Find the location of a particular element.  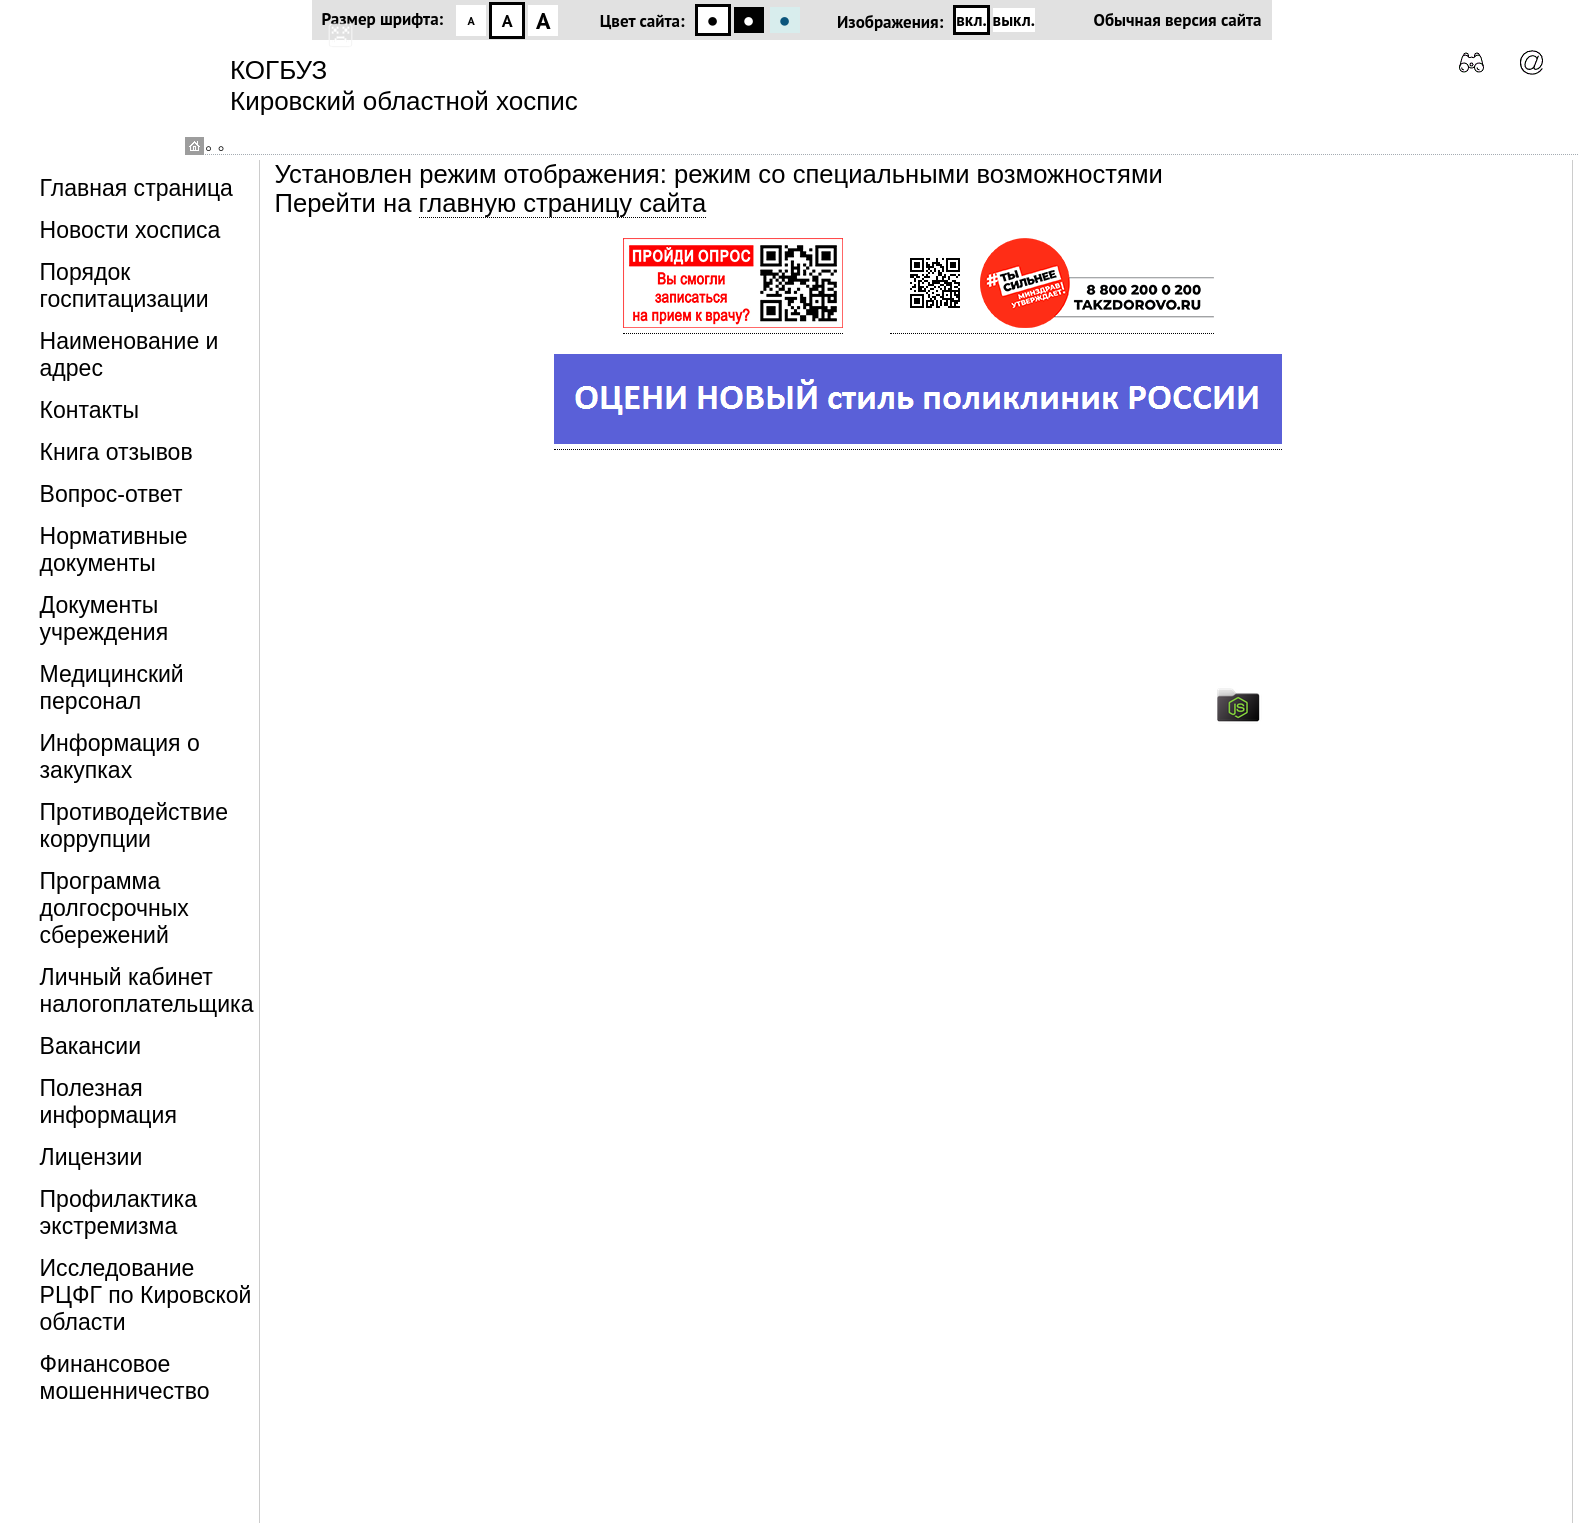

system crash or error report notification is located at coordinates (340, 35).